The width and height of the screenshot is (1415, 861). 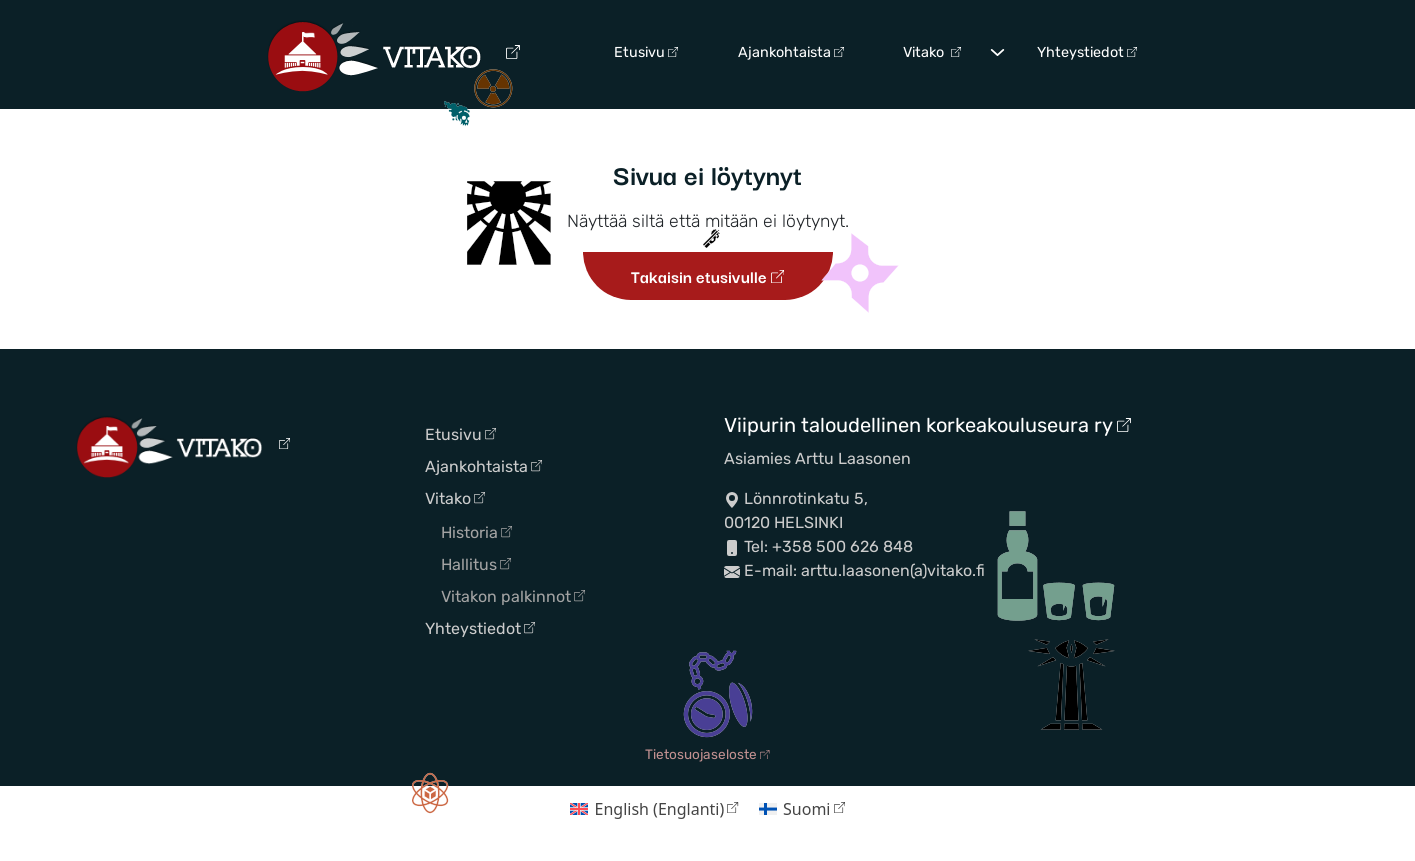 What do you see at coordinates (711, 238) in the screenshot?
I see `select the P90 submachine gun` at bounding box center [711, 238].